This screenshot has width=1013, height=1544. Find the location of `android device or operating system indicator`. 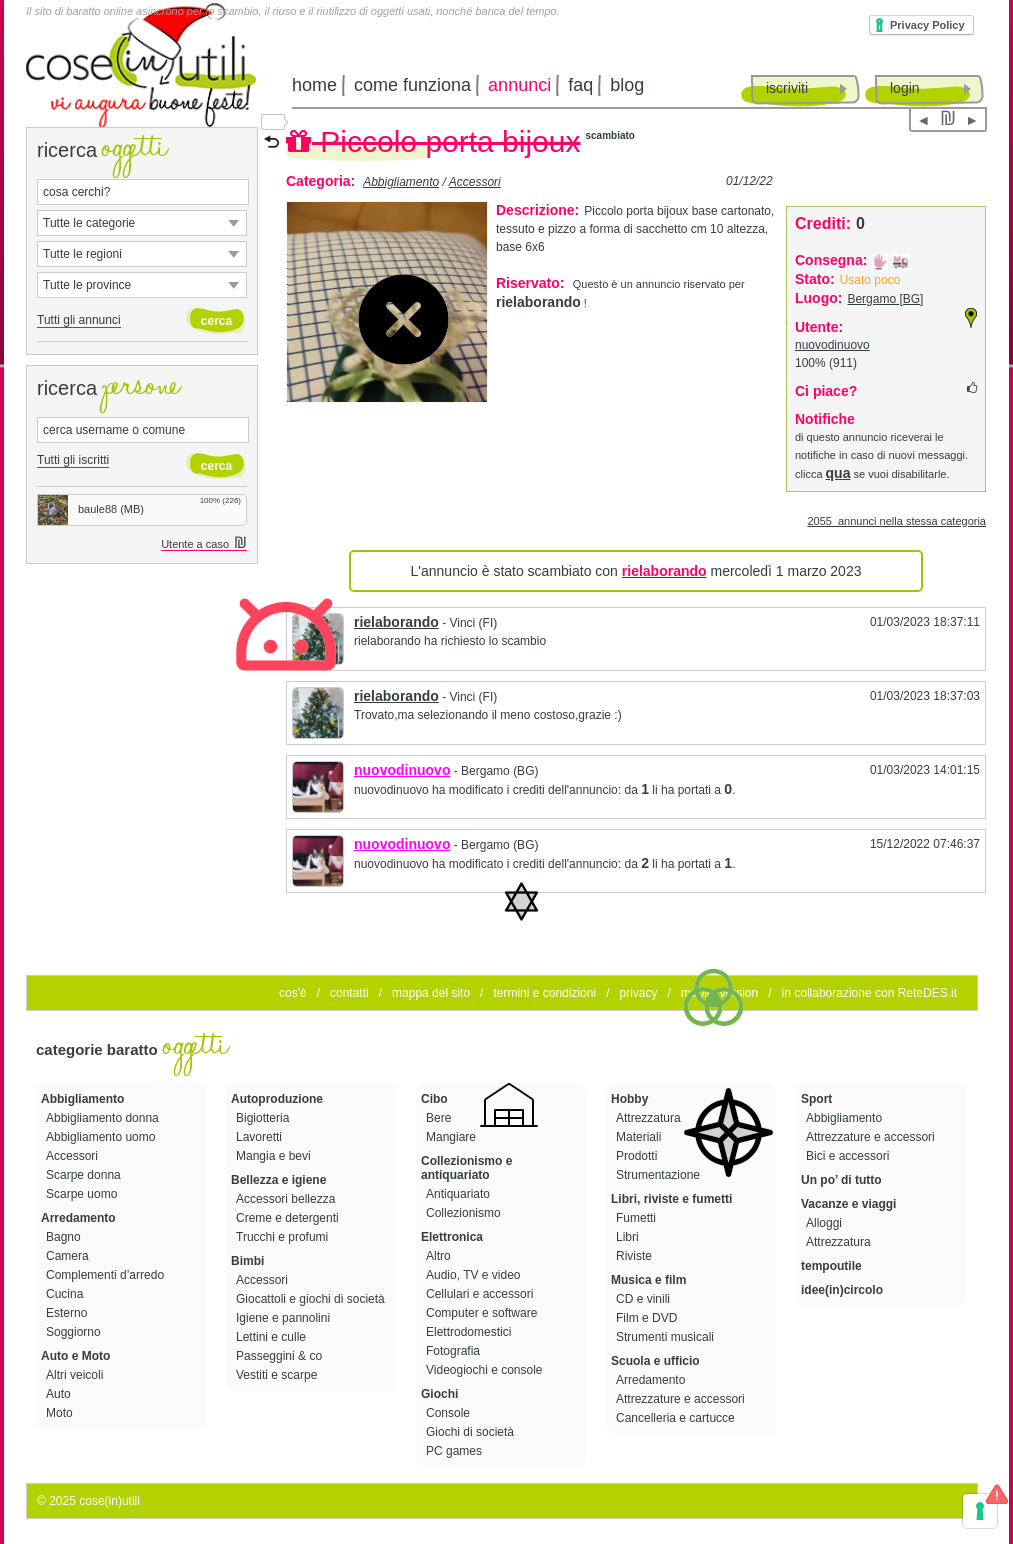

android device or operating system indicator is located at coordinates (286, 638).